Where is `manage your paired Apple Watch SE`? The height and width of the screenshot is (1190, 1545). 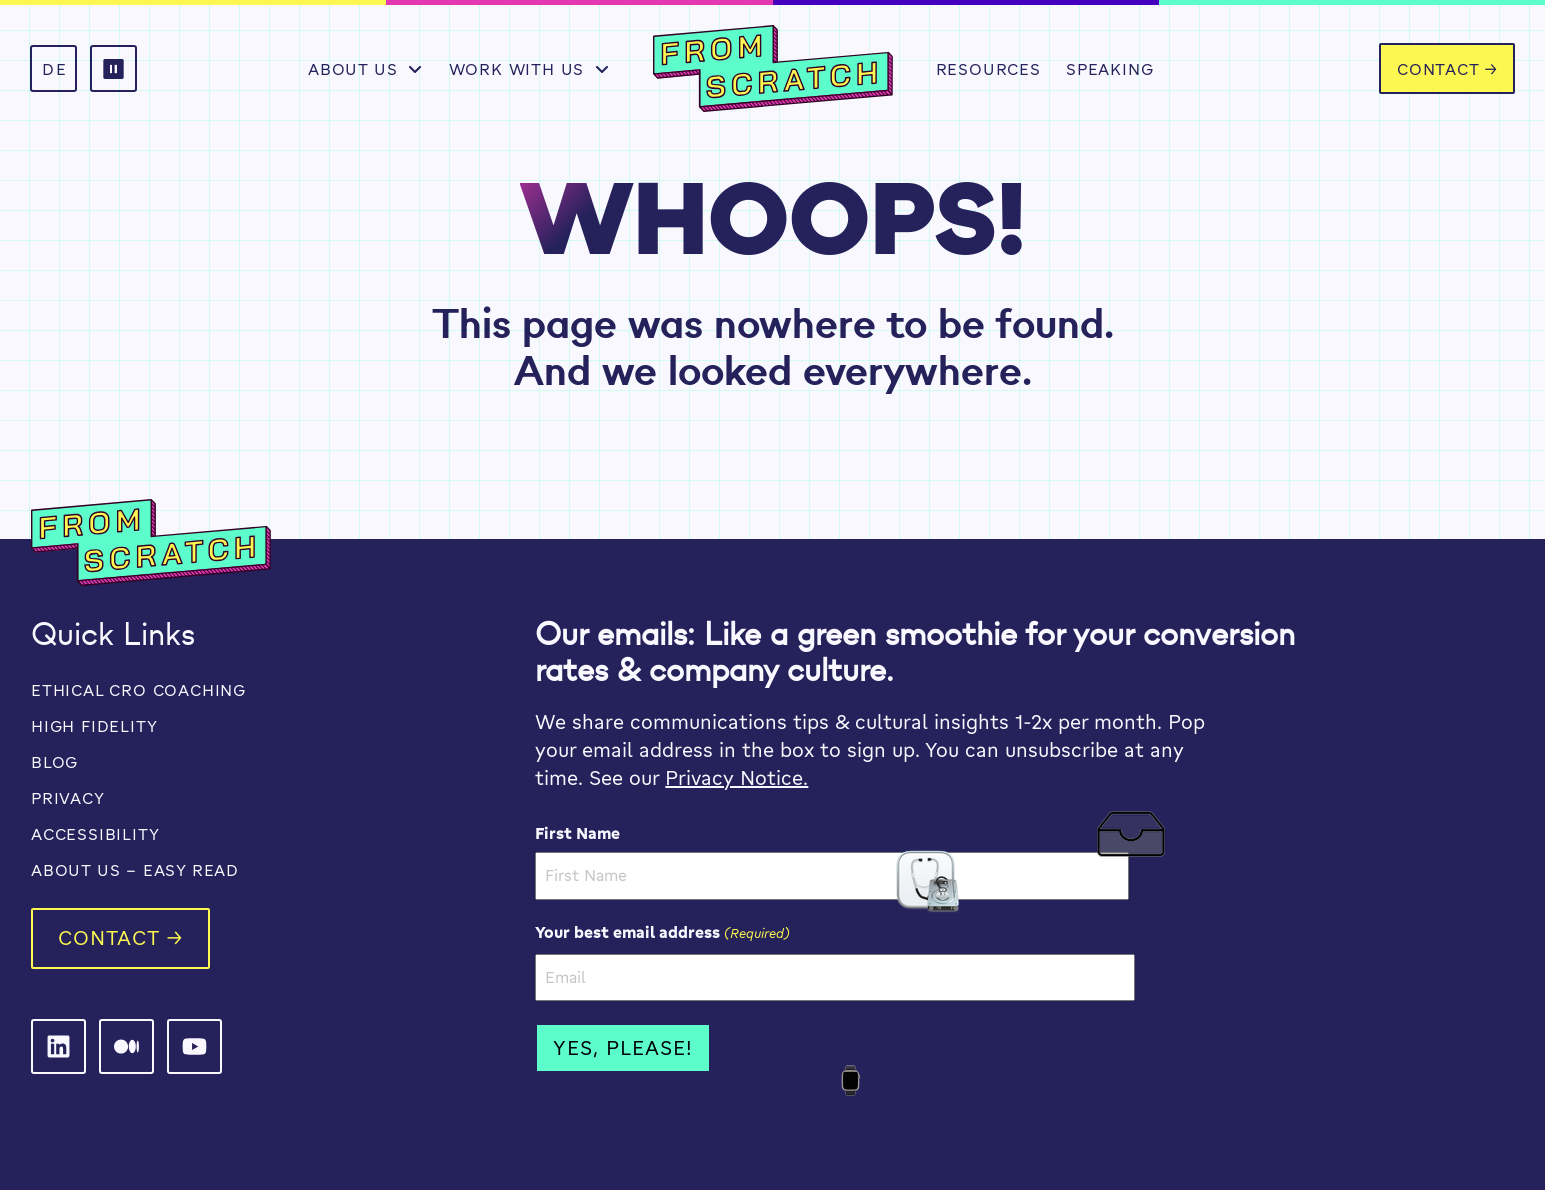
manage your paired Apple Watch SE is located at coordinates (850, 1080).